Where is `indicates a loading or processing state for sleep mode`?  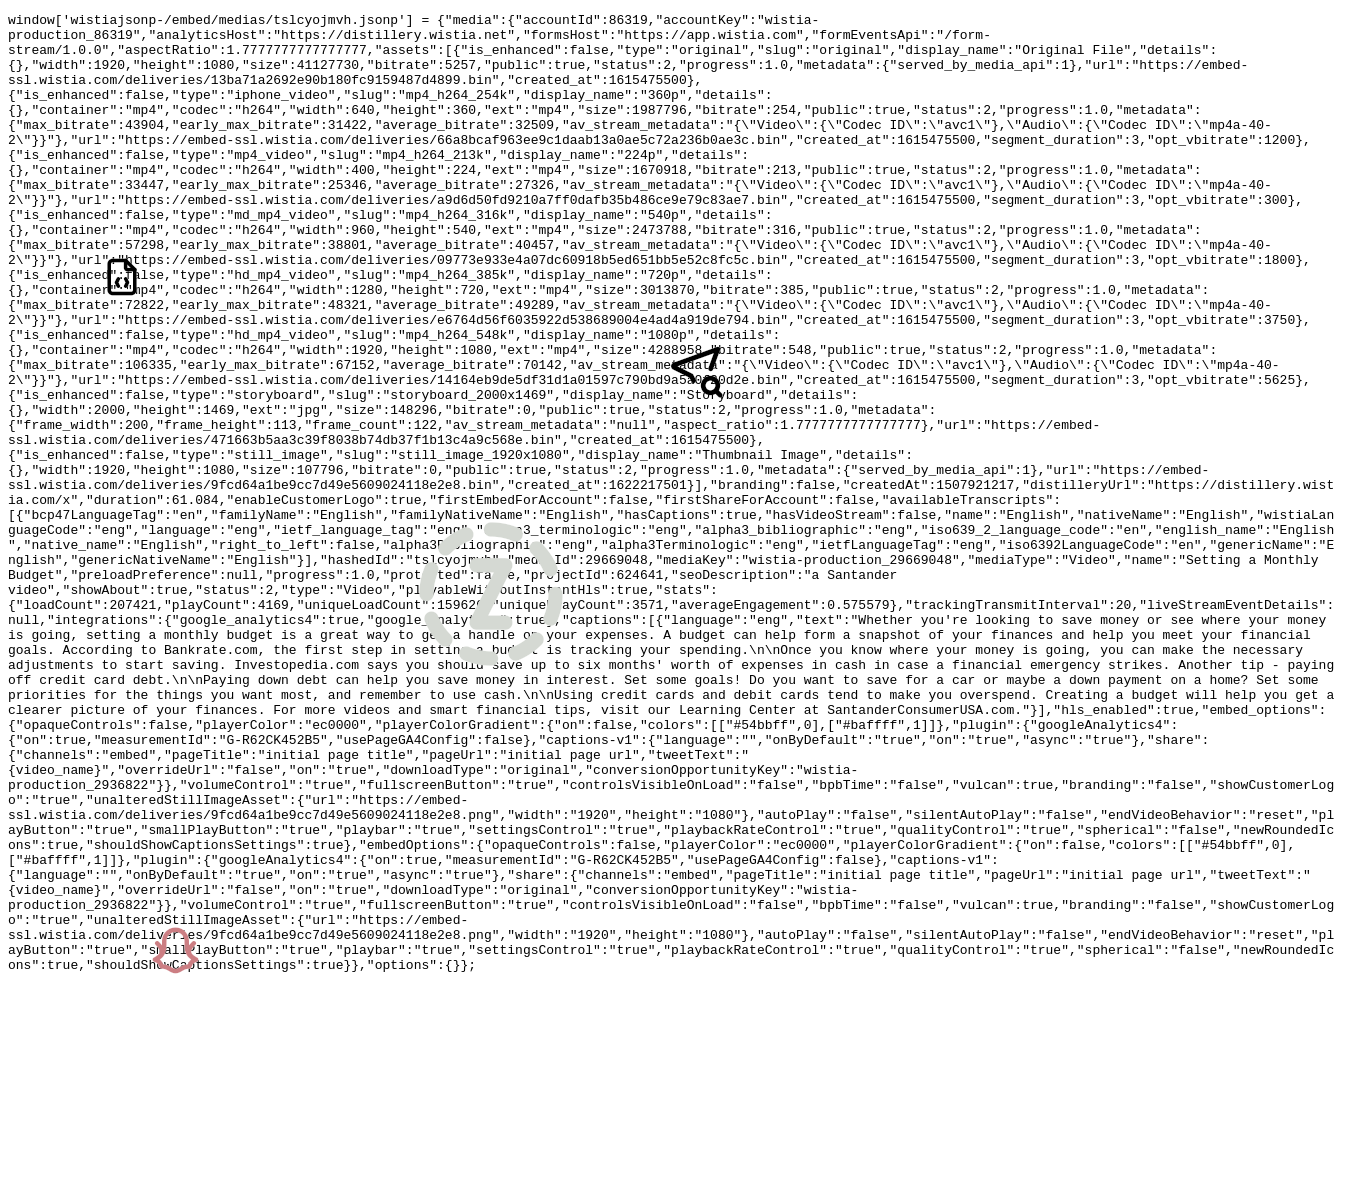
indicates a loading or processing state for sleep mode is located at coordinates (491, 594).